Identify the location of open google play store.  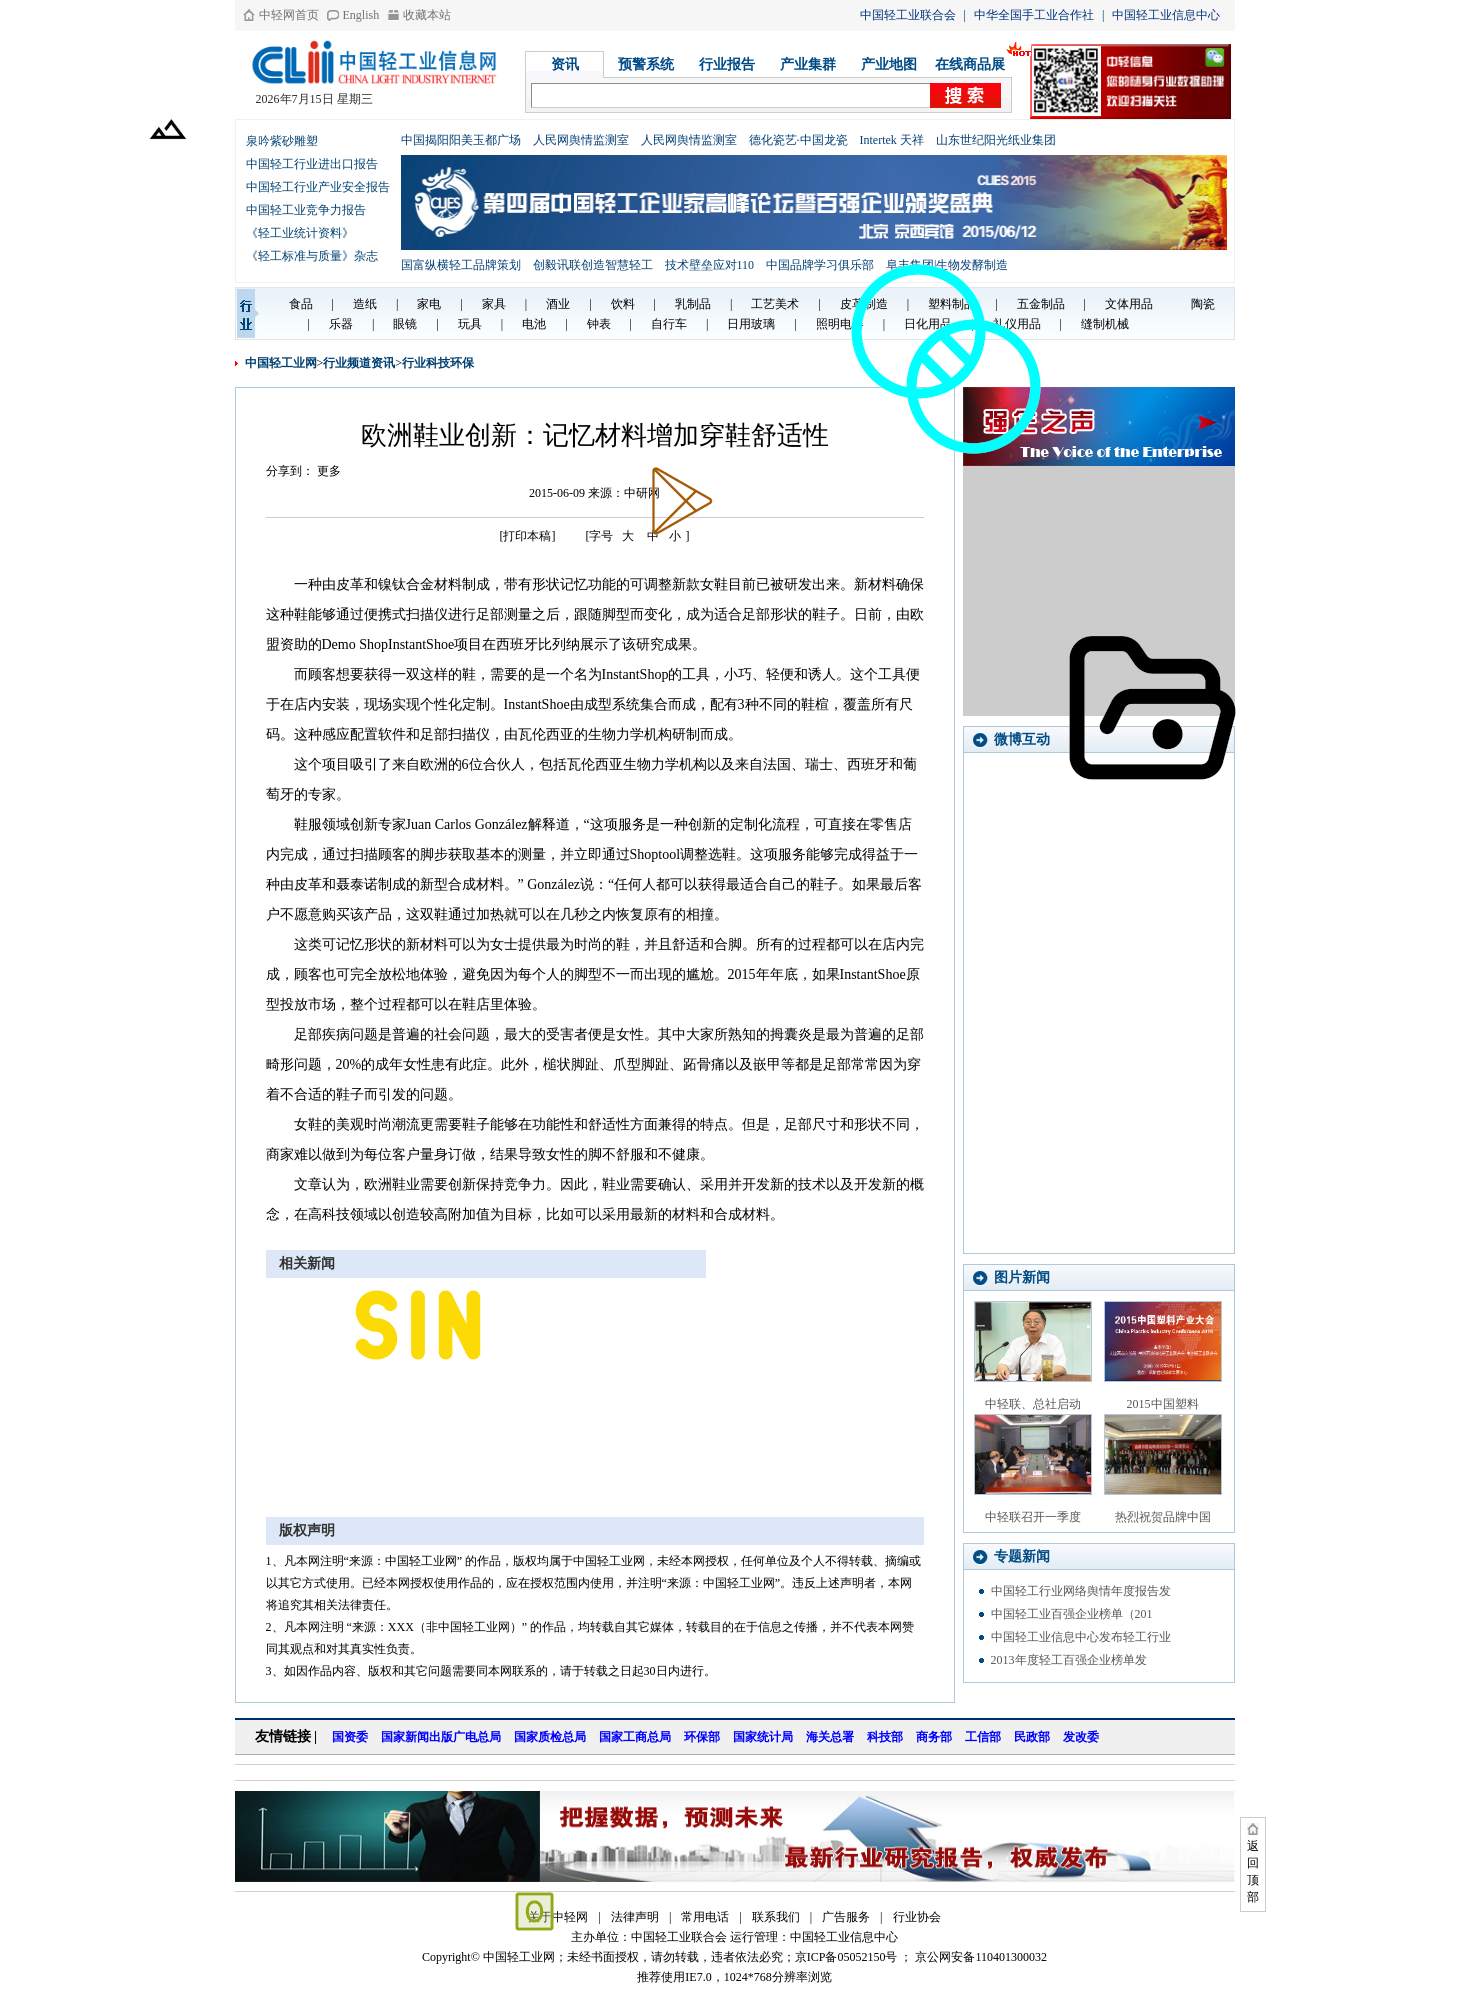
(676, 501).